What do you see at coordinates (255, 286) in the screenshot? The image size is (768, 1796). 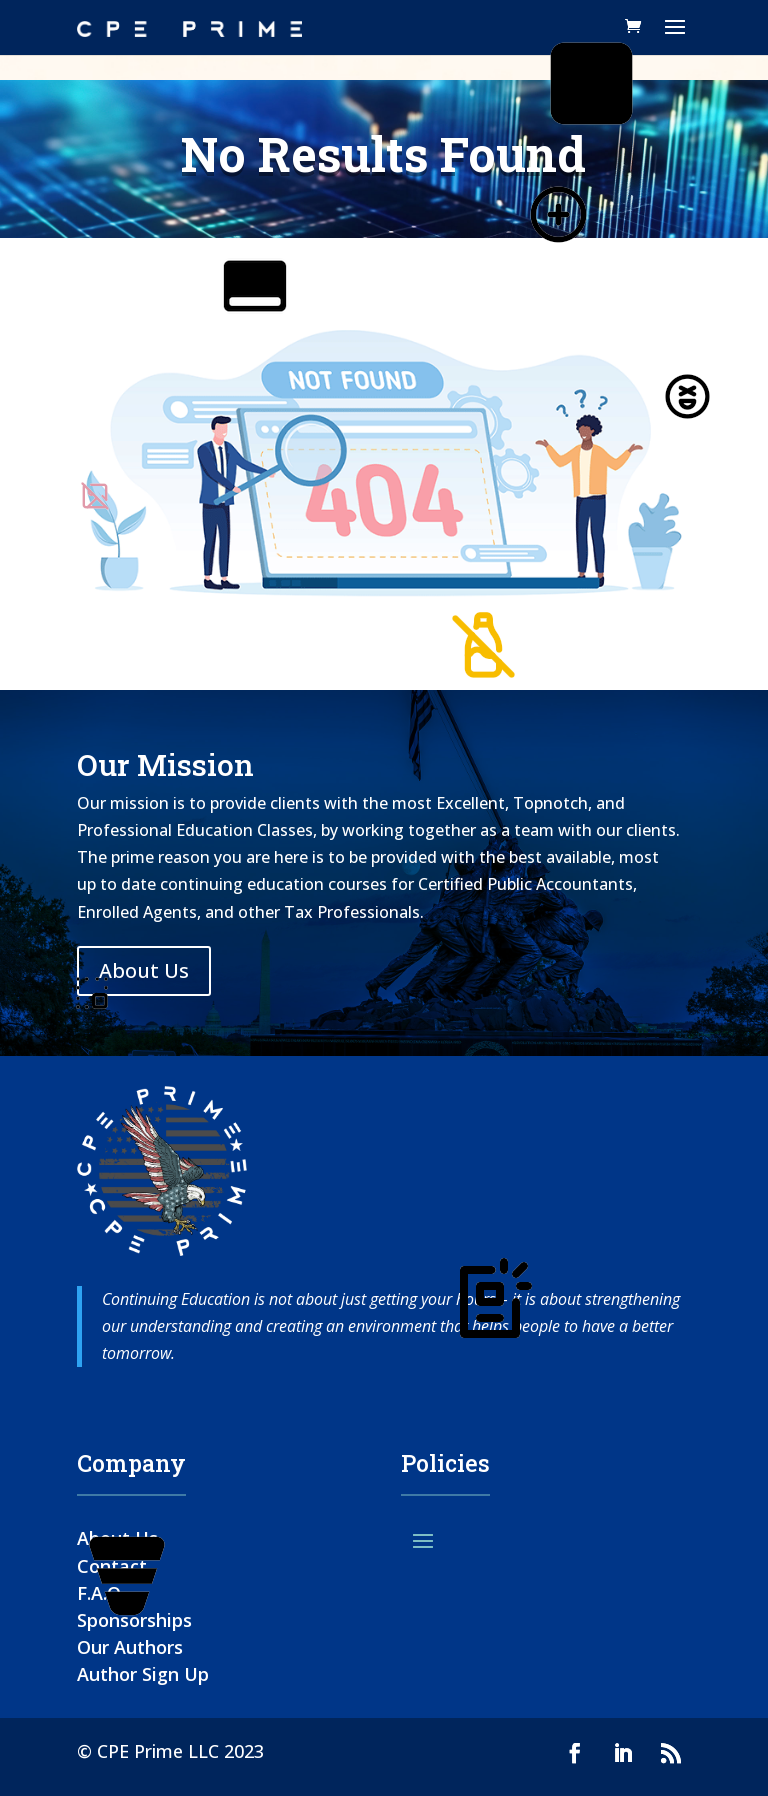 I see `add a call-to-action overlay to video content` at bounding box center [255, 286].